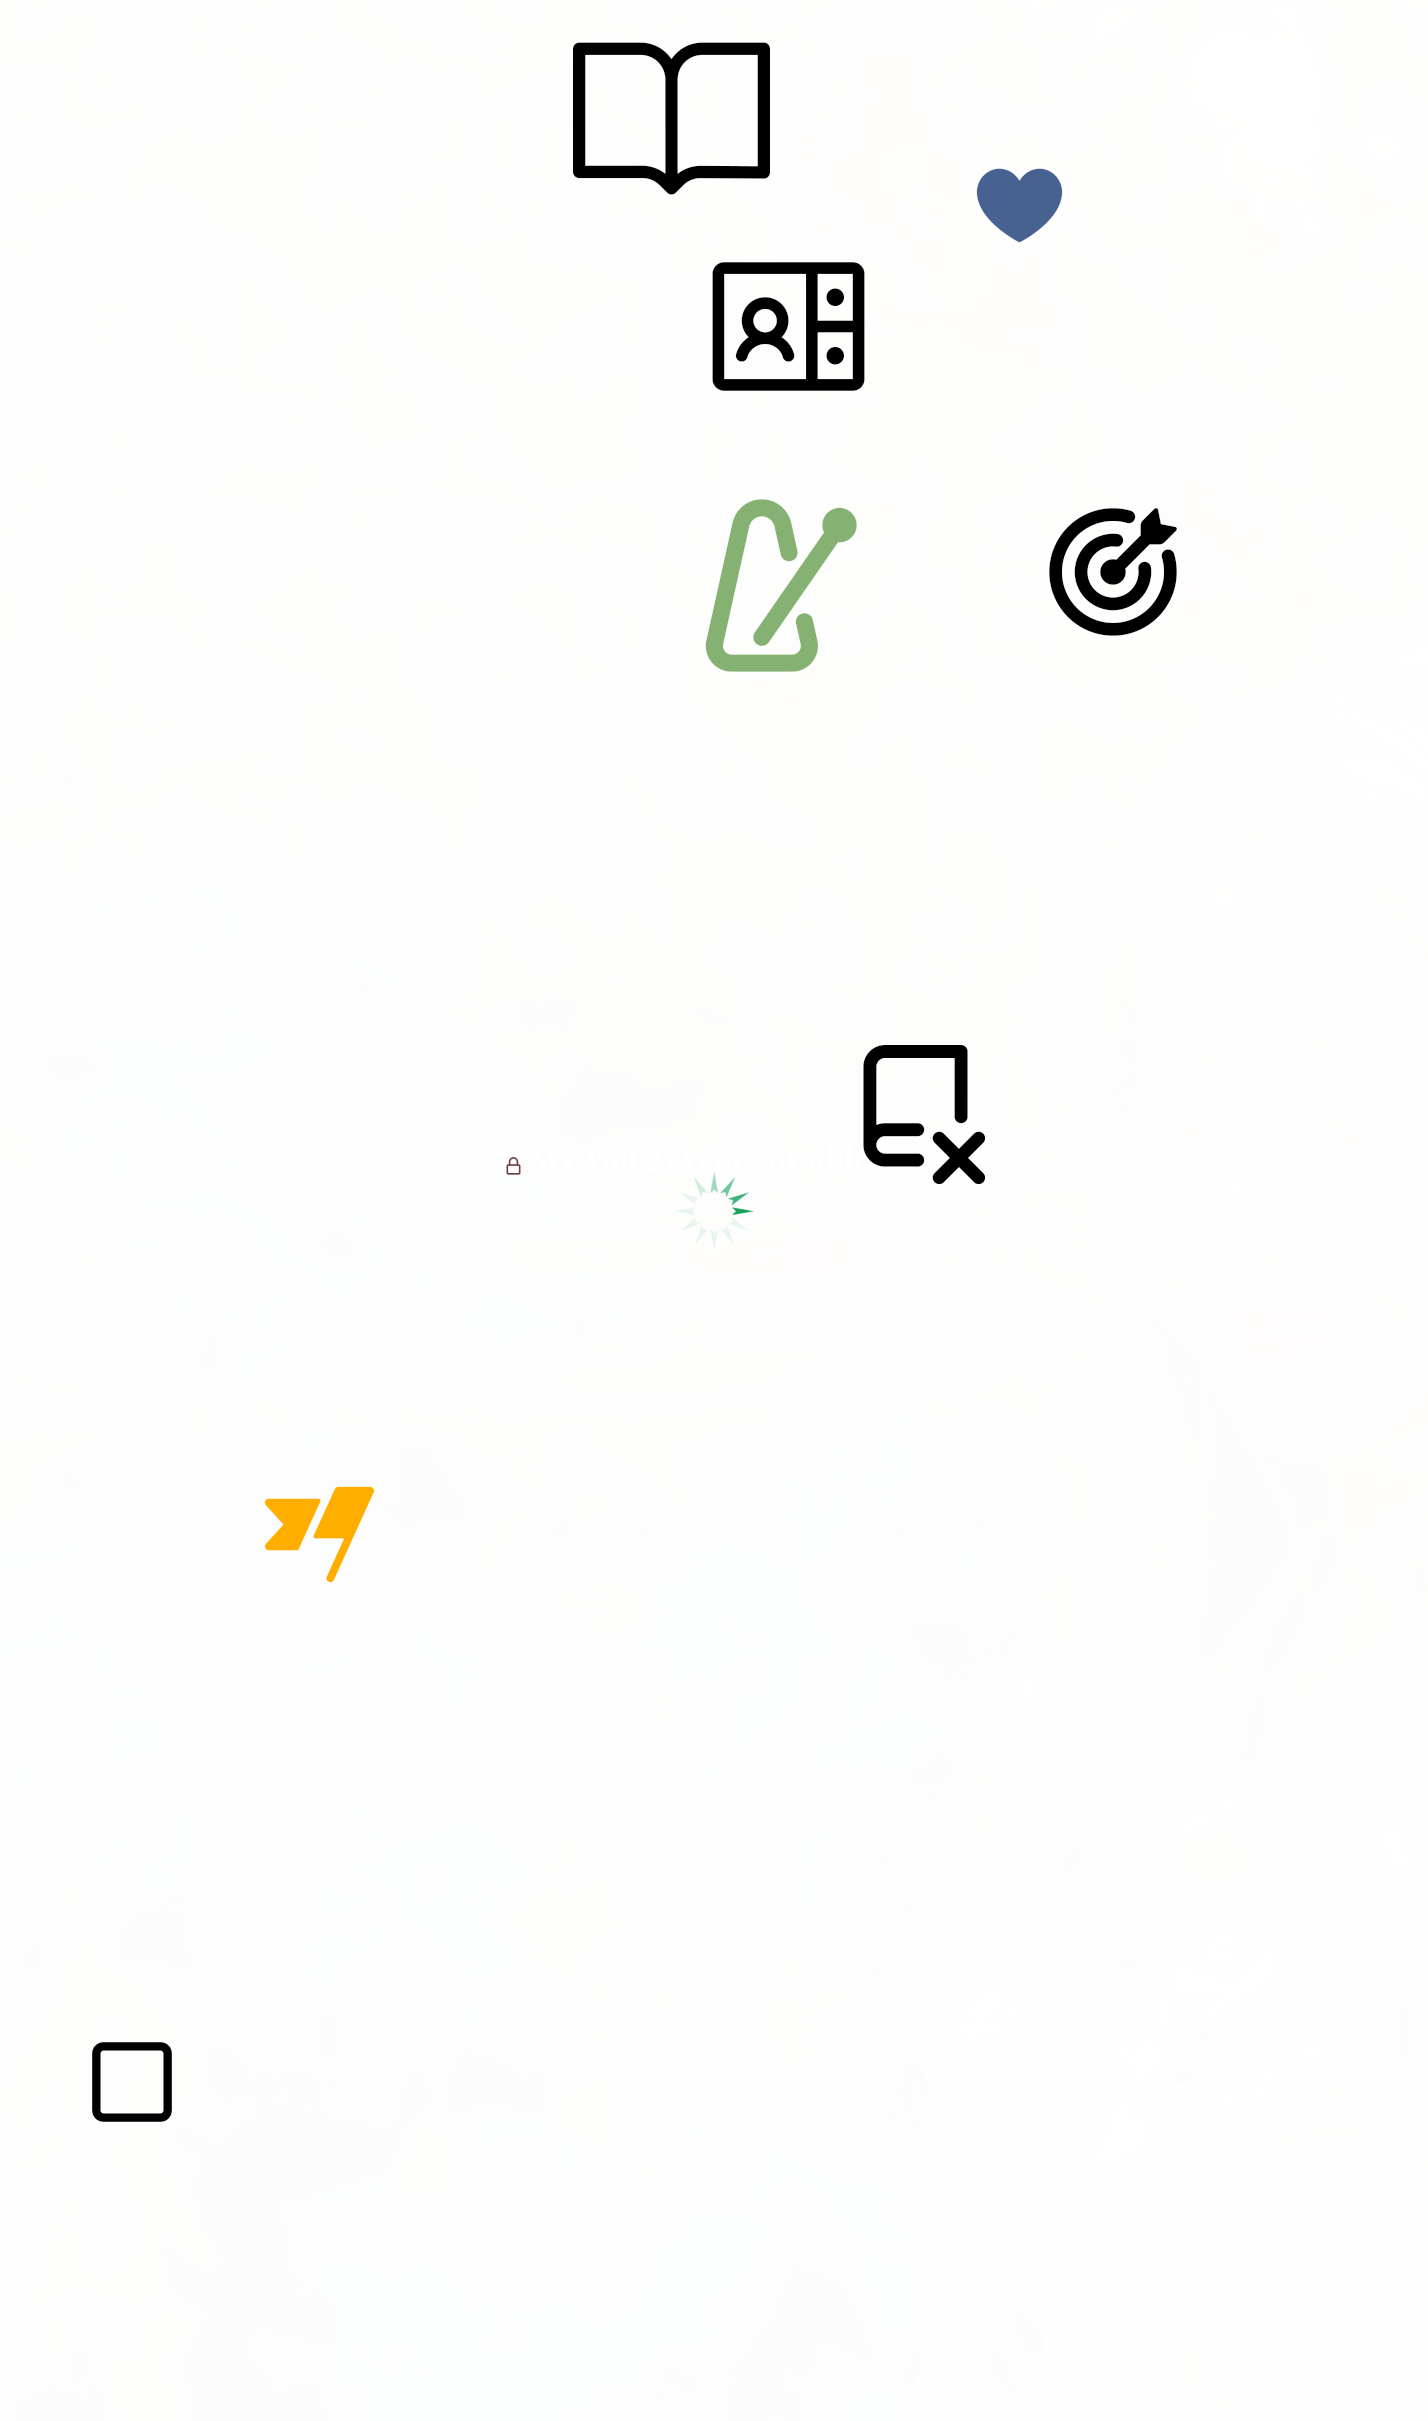 The height and width of the screenshot is (2421, 1428). Describe the element at coordinates (788, 326) in the screenshot. I see `start or join a video conference` at that location.